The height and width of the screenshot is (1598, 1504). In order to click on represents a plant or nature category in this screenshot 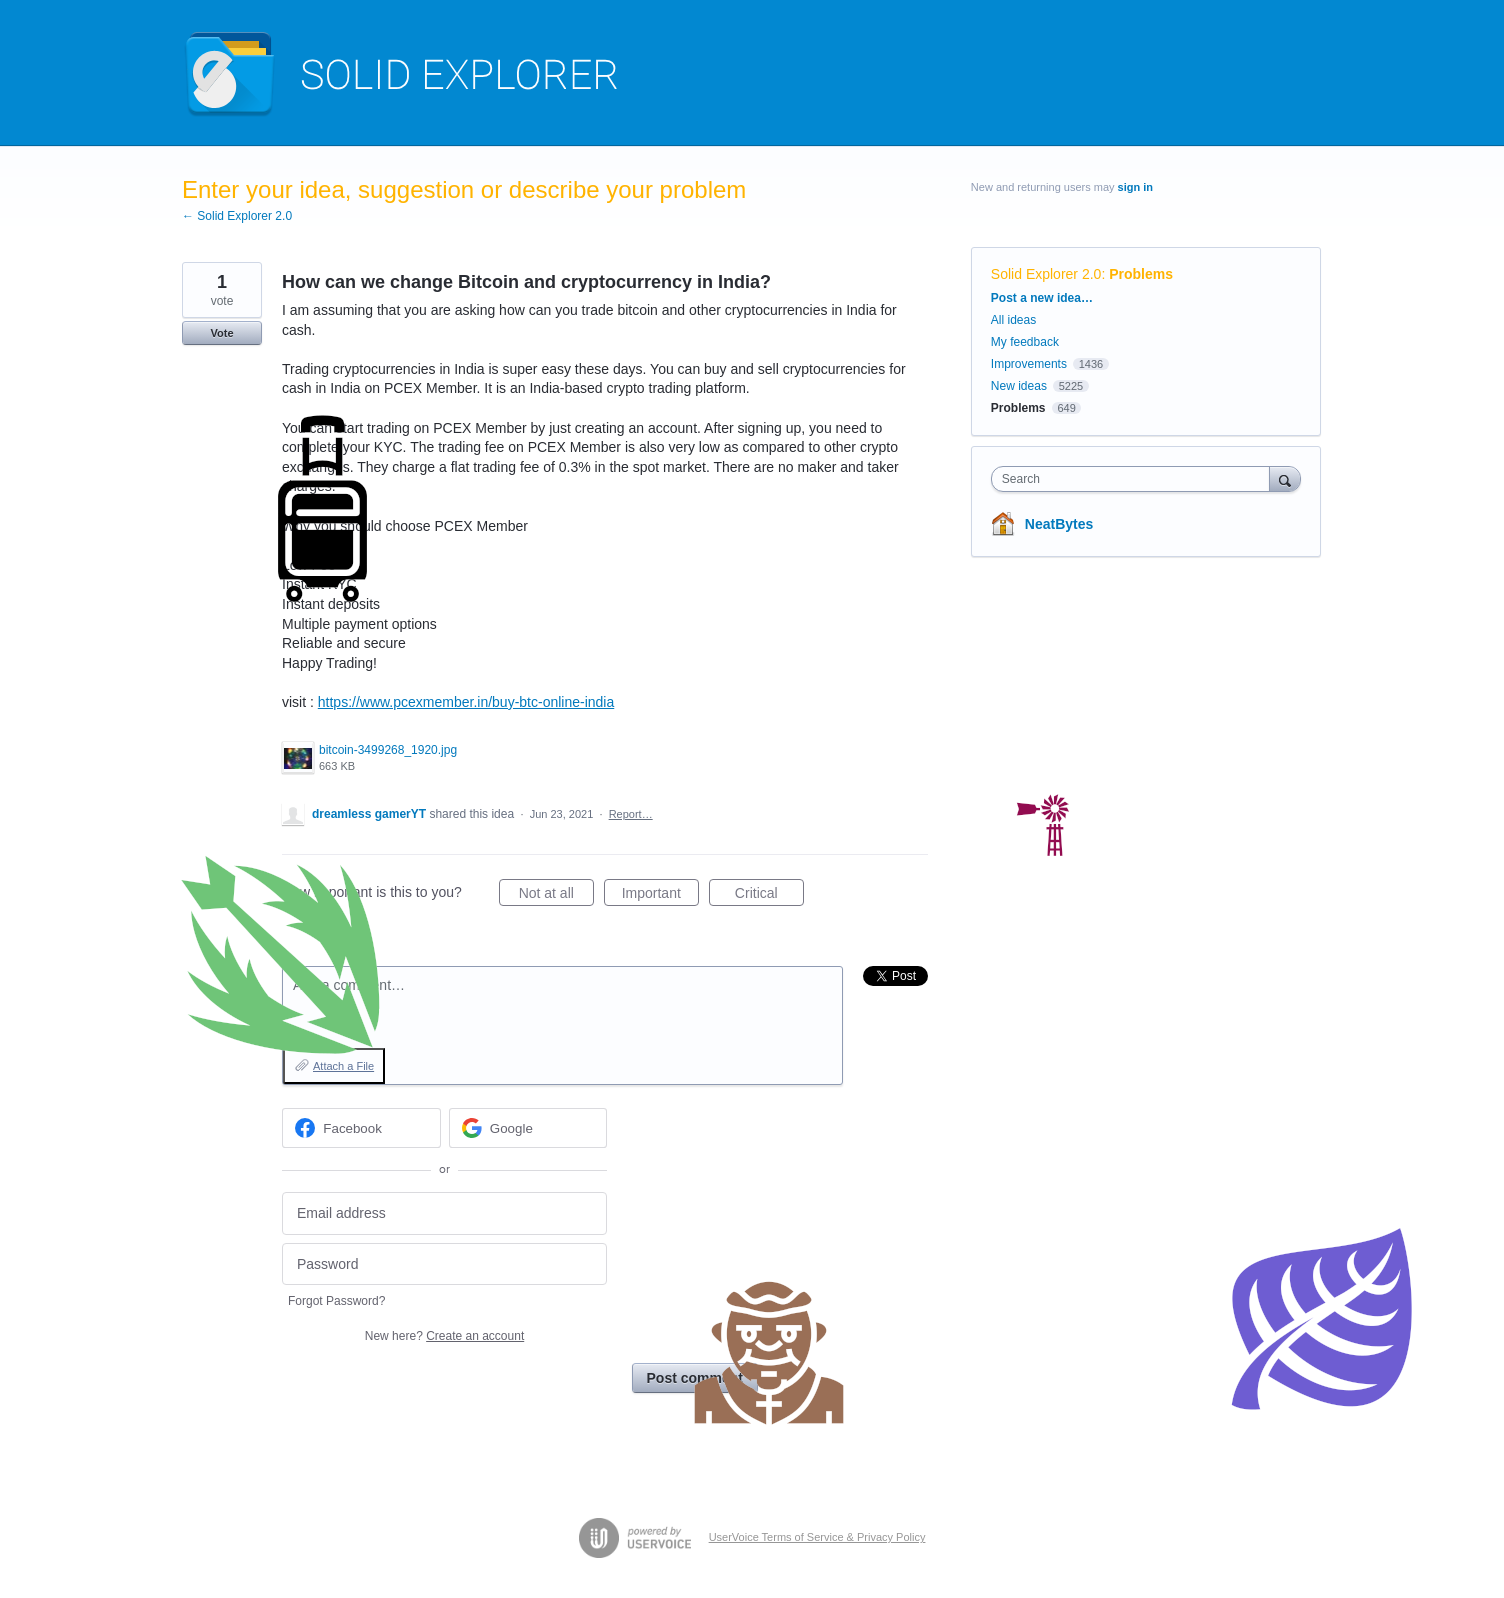, I will do `click(1320, 1317)`.